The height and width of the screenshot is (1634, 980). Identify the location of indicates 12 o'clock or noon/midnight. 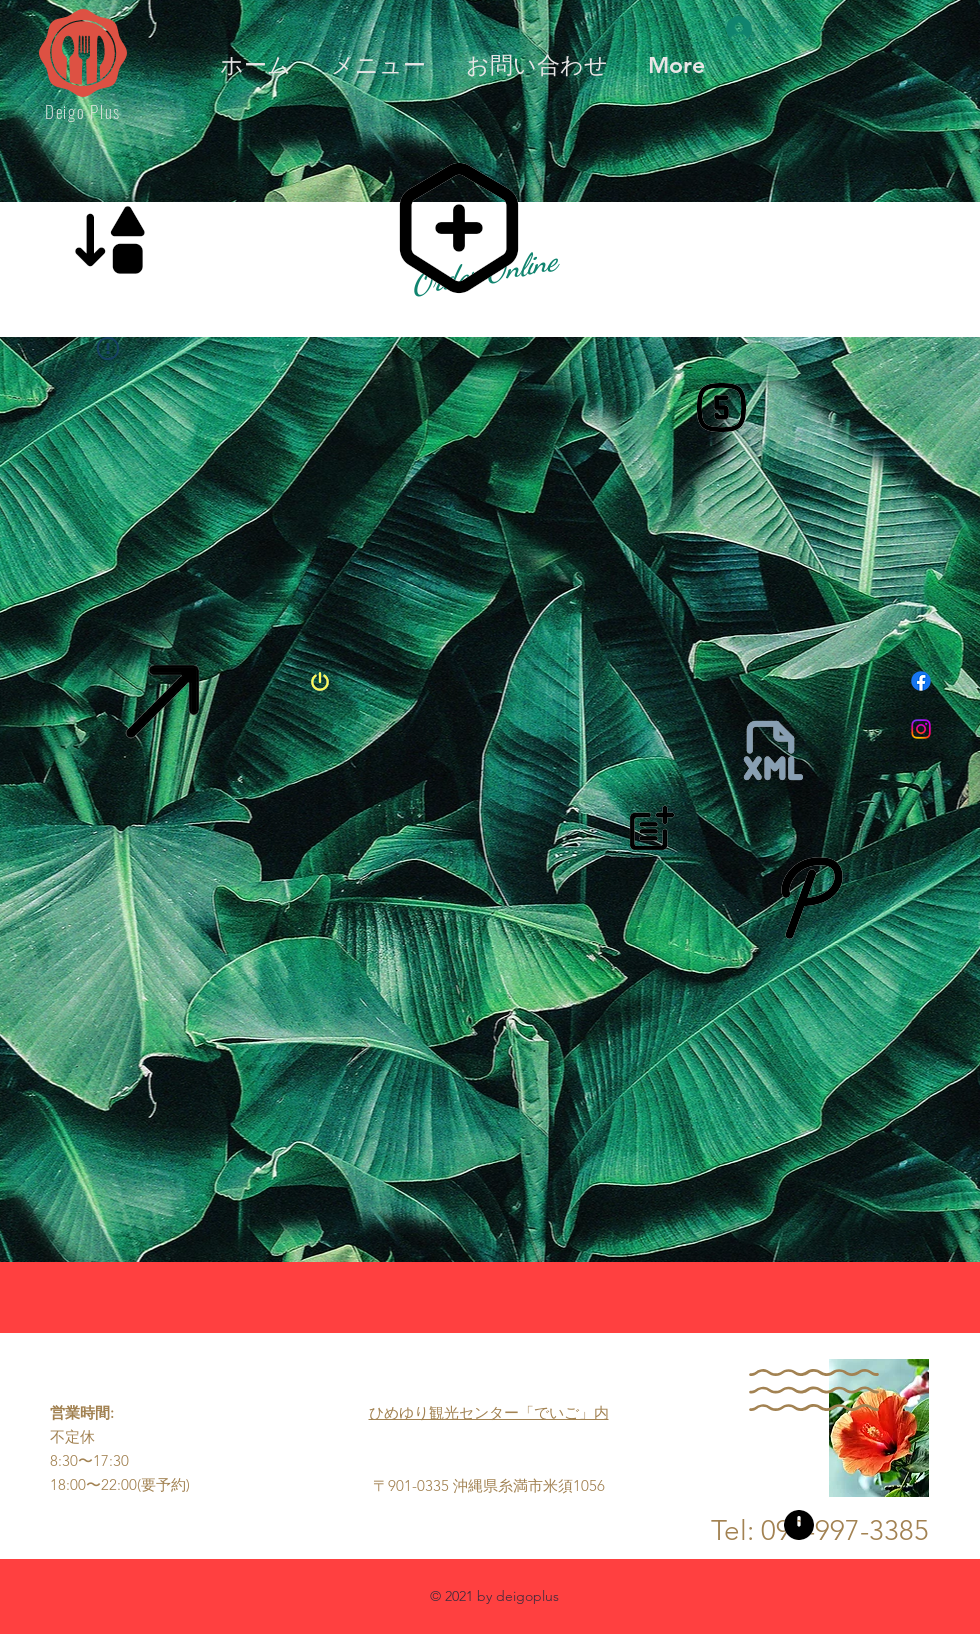
(799, 1525).